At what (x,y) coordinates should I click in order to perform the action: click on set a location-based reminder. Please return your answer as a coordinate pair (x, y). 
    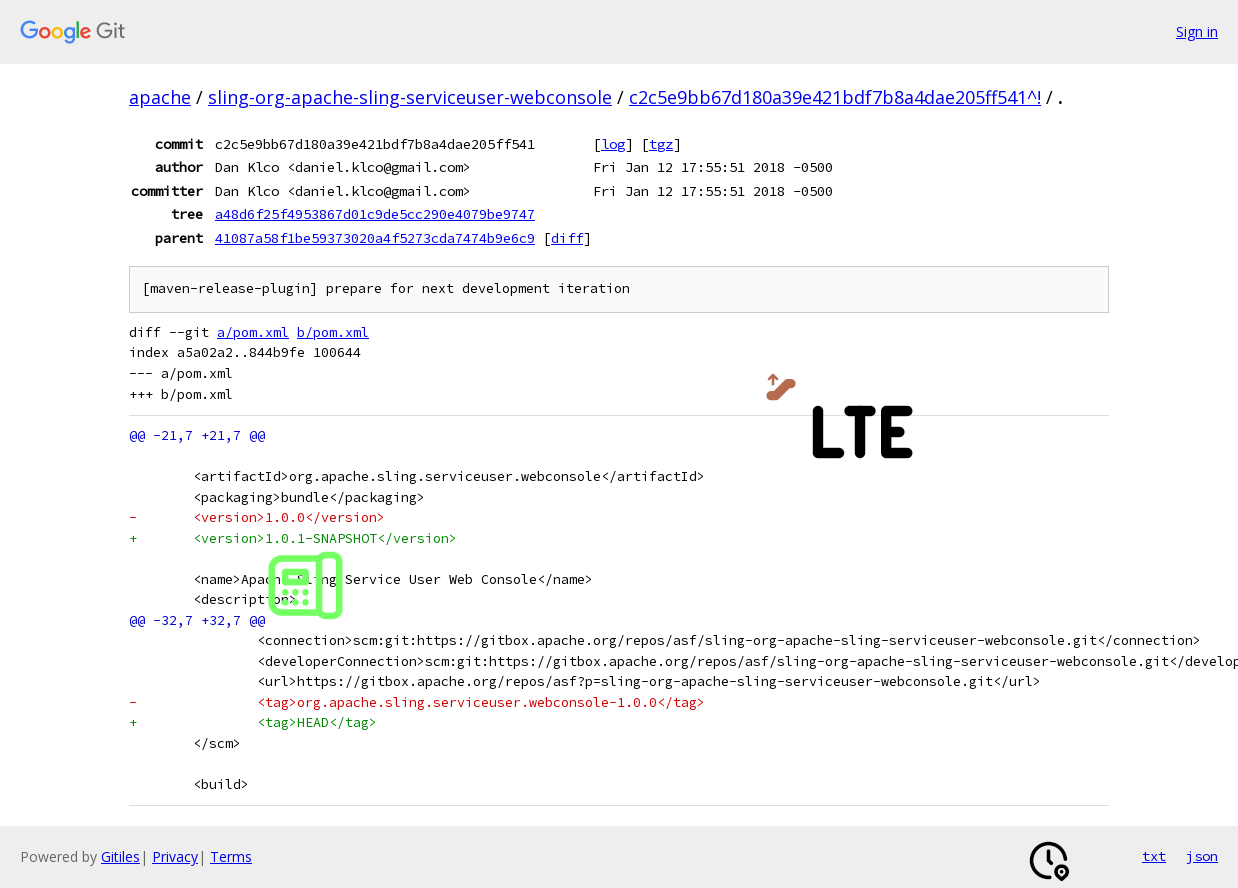
    Looking at the image, I should click on (1048, 860).